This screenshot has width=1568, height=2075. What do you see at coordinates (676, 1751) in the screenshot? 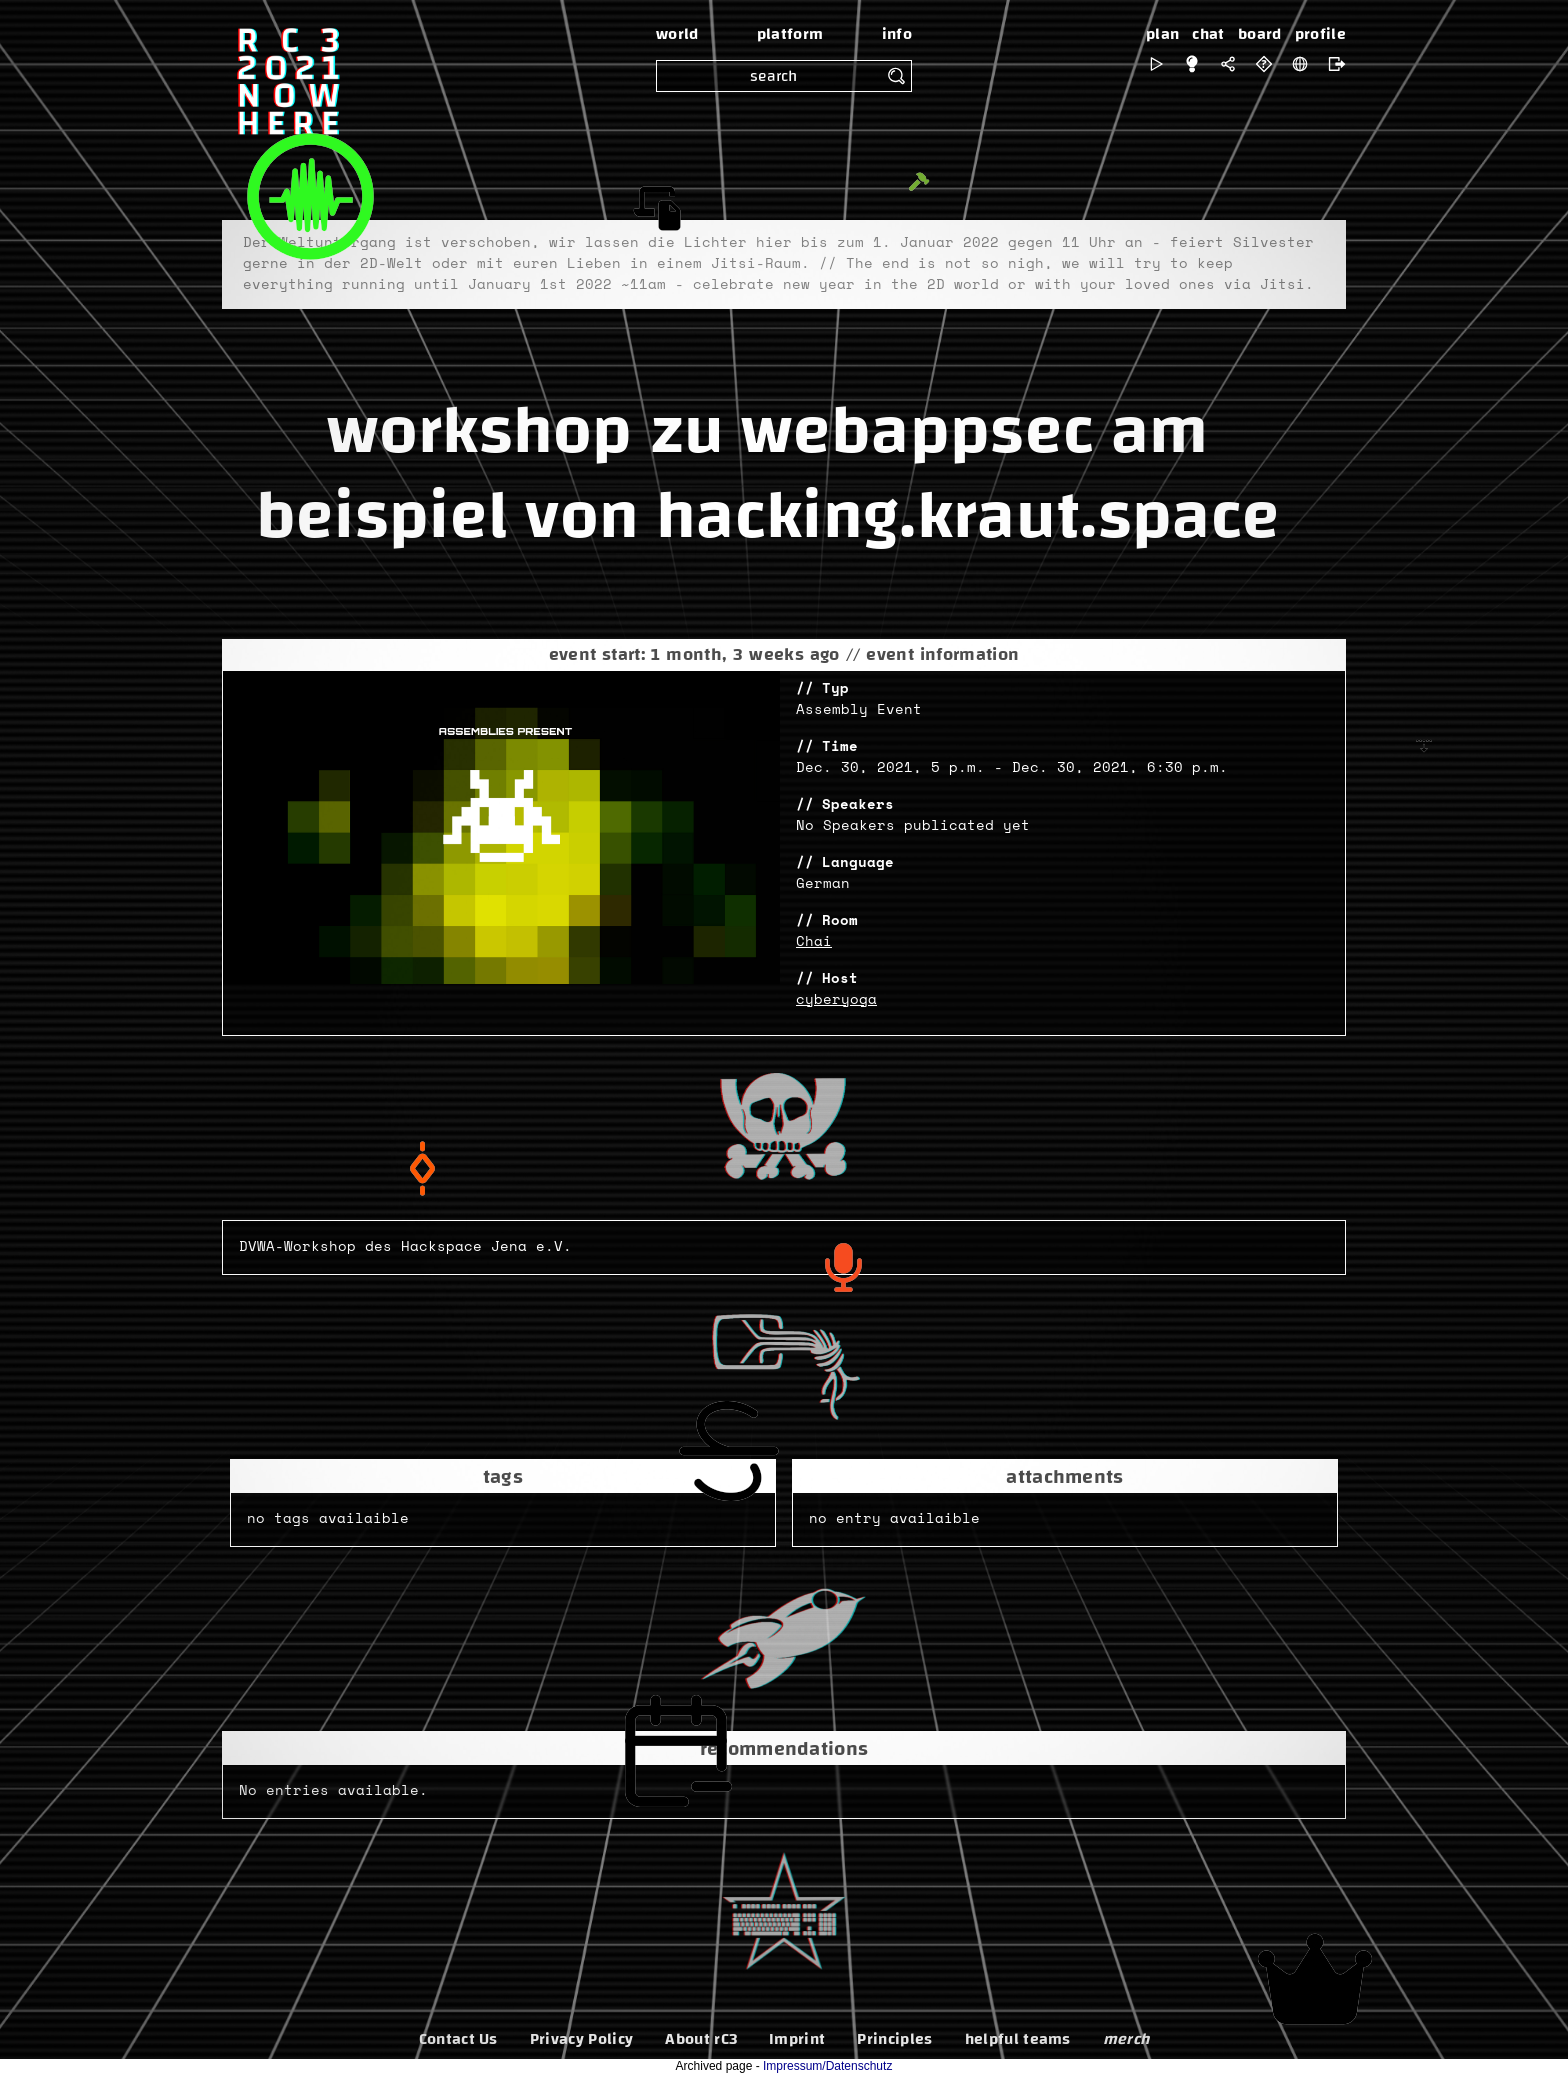
I see `remove an event from your calendar` at bounding box center [676, 1751].